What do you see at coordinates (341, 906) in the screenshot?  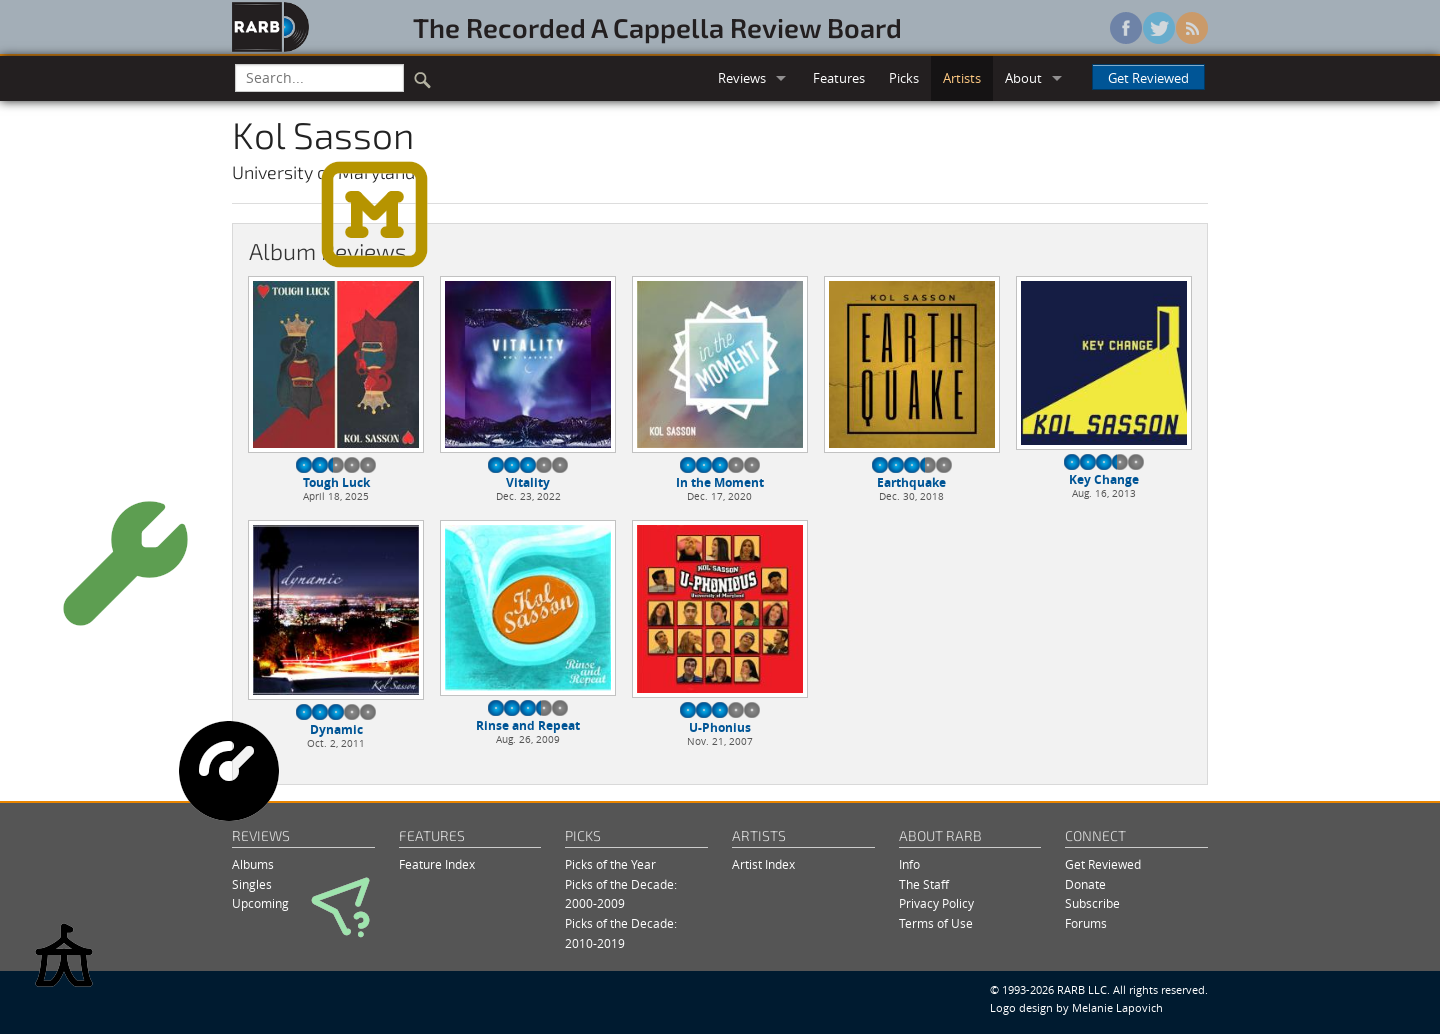 I see `unknown or unconfirmed location` at bounding box center [341, 906].